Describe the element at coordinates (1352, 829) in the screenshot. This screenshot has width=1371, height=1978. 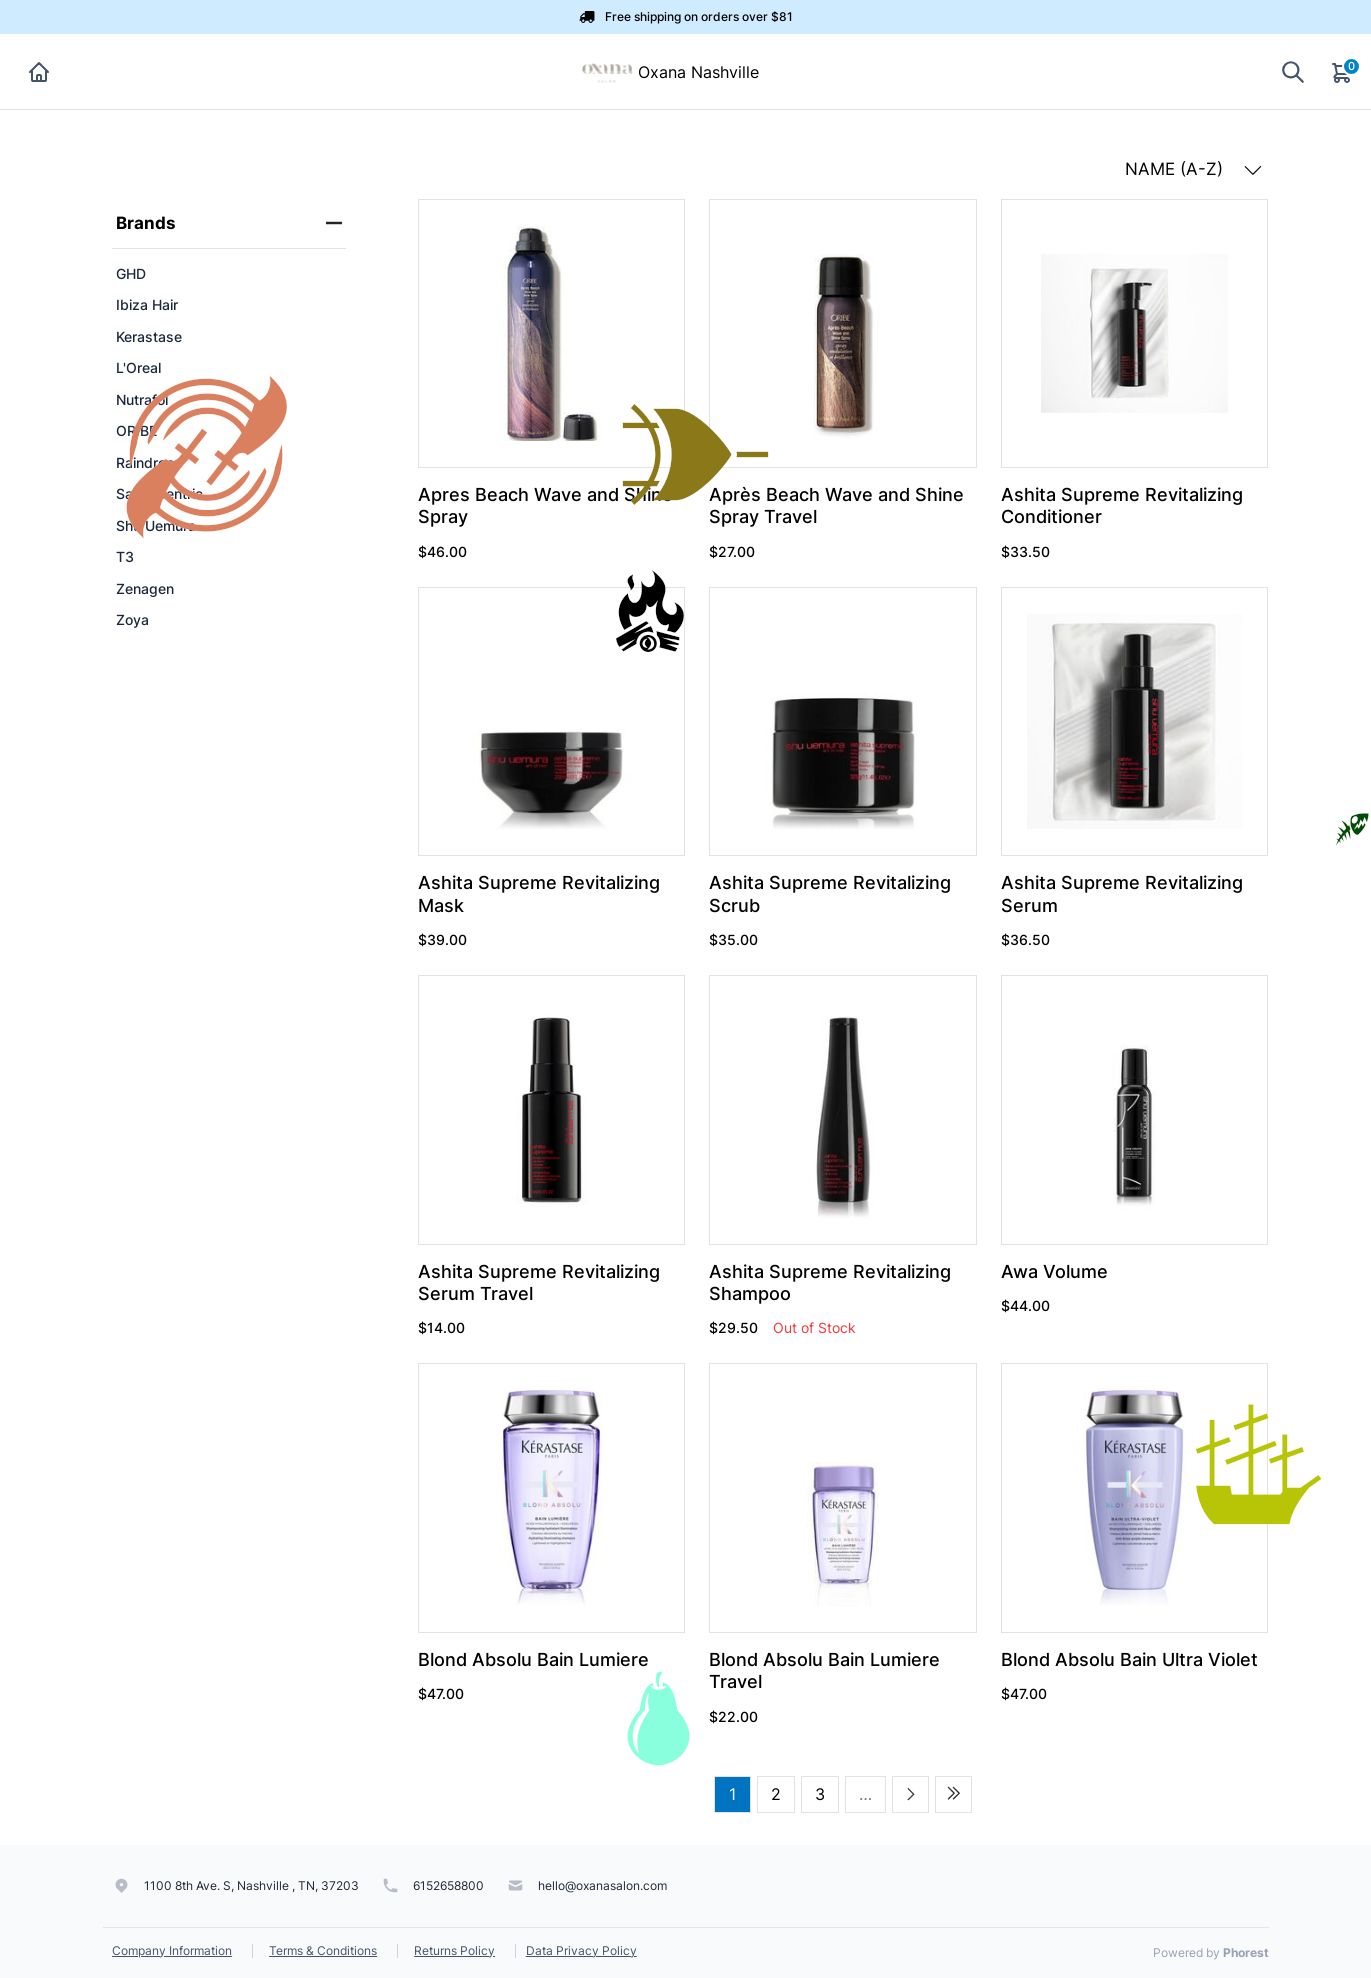
I see `indicates a dead fish or deceased creature in game` at that location.